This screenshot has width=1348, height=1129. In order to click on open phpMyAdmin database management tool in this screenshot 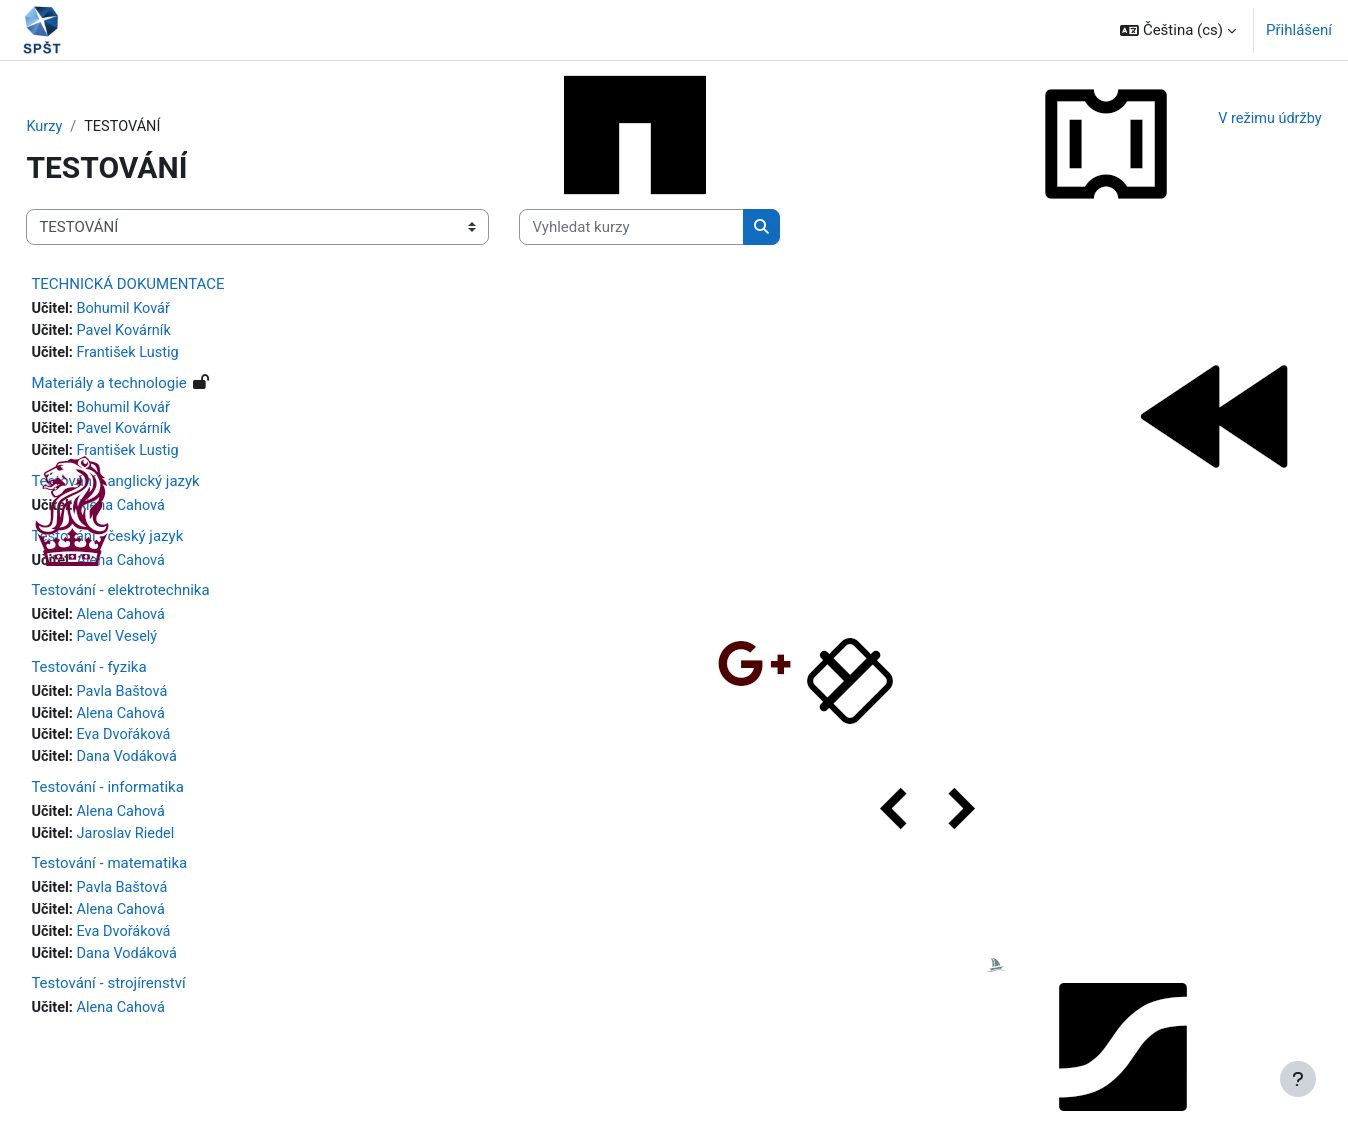, I will do `click(996, 965)`.